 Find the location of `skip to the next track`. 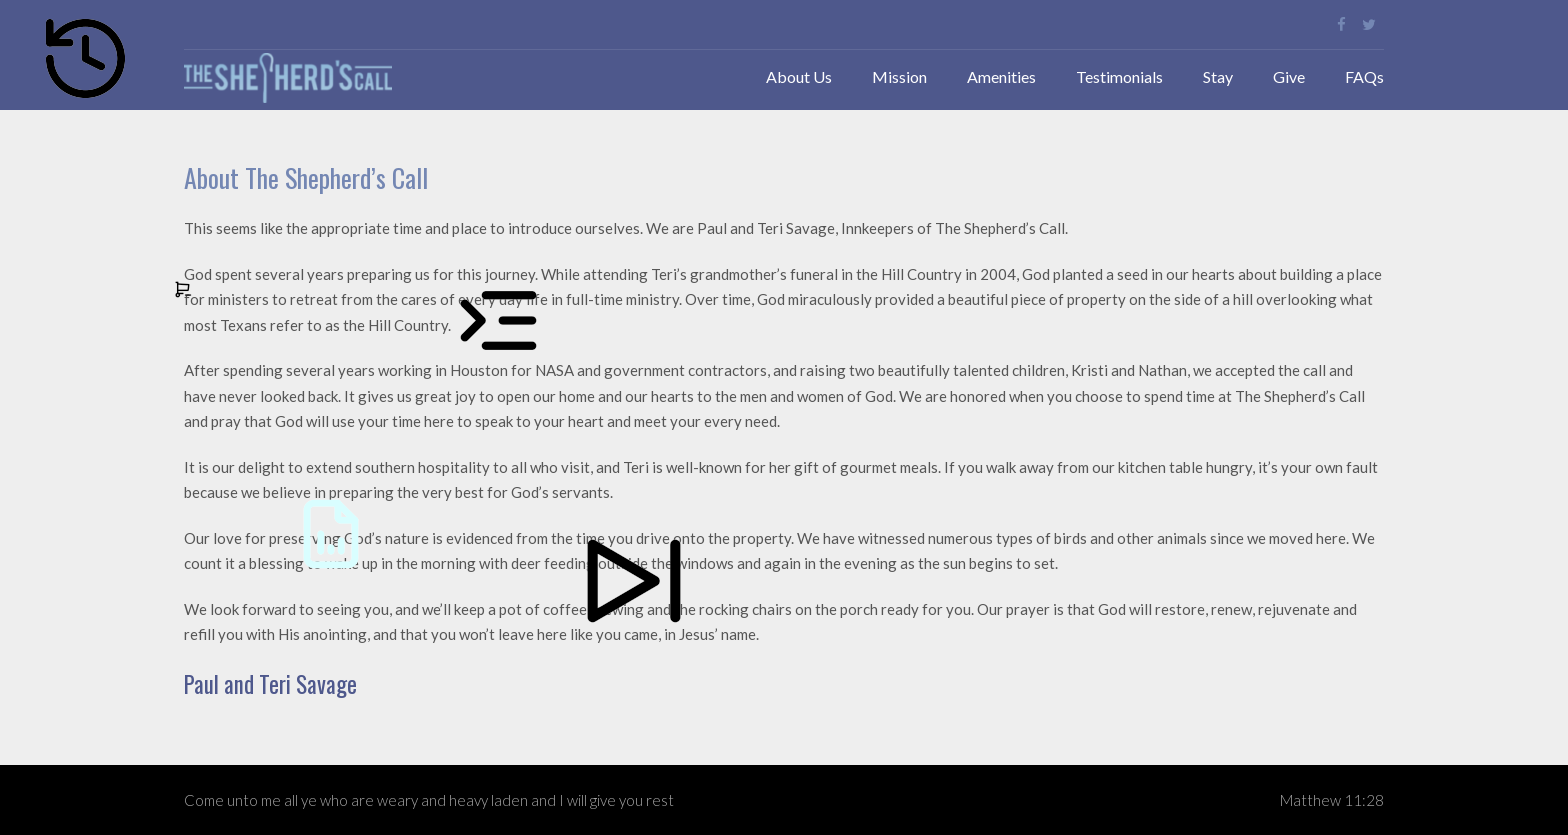

skip to the next track is located at coordinates (634, 581).